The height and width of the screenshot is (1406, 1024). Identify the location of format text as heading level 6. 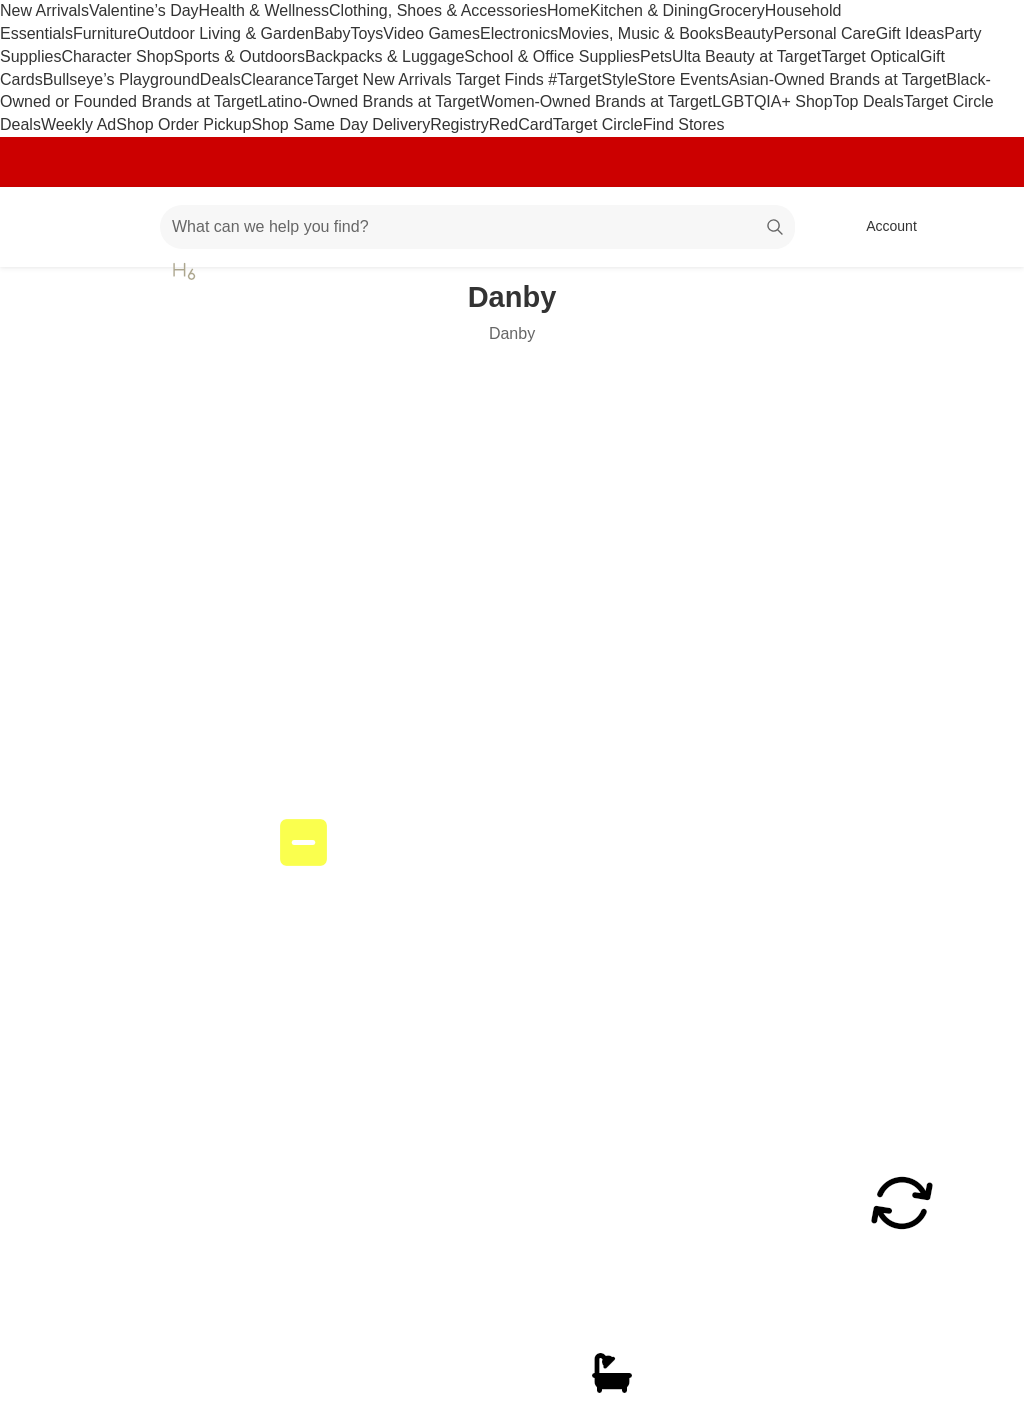
(183, 271).